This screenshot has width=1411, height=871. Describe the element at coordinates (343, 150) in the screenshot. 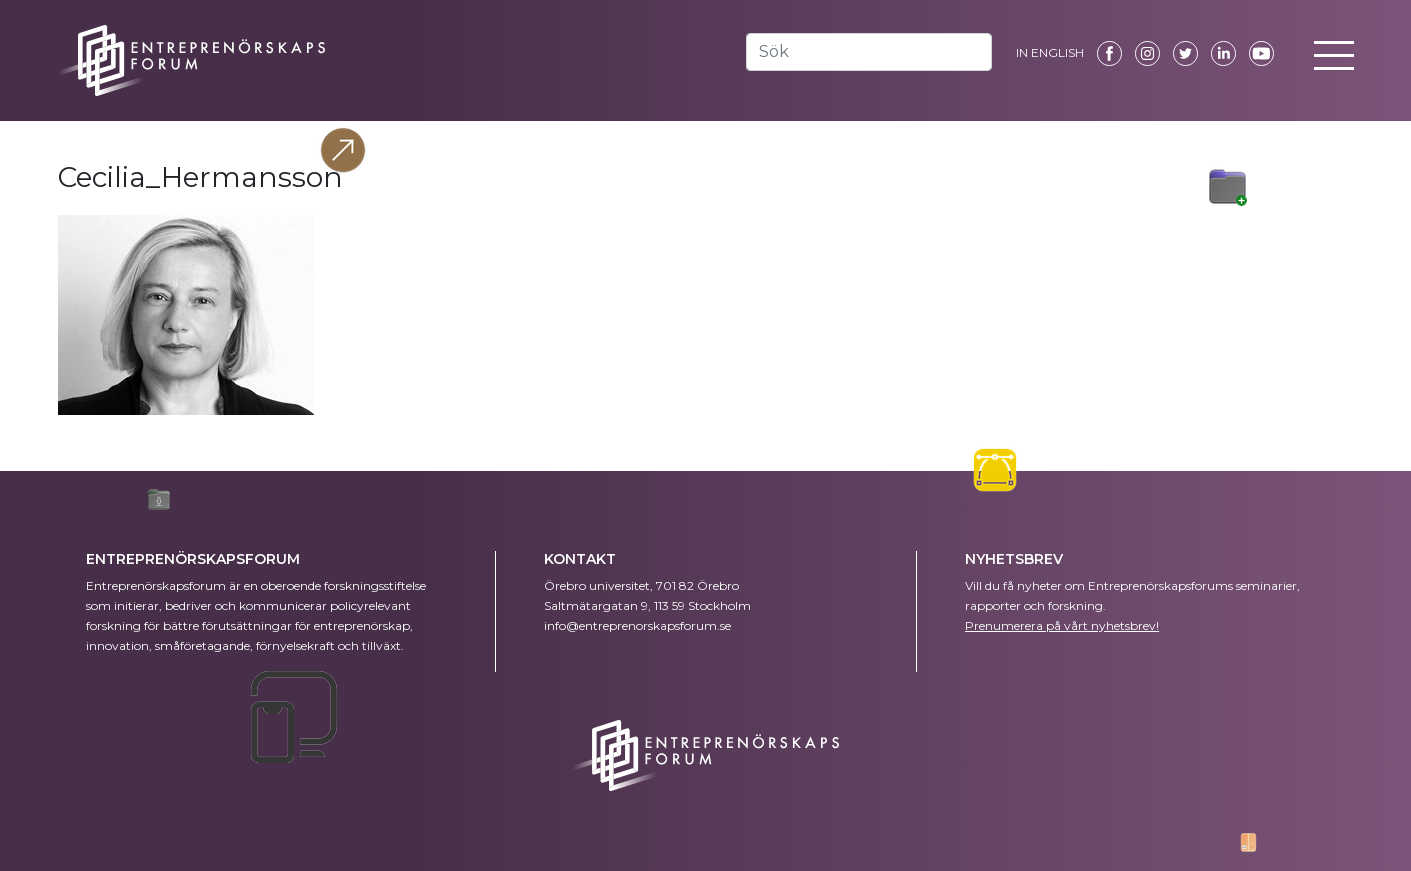

I see `indicates a symbolic link or shortcut to another file` at that location.